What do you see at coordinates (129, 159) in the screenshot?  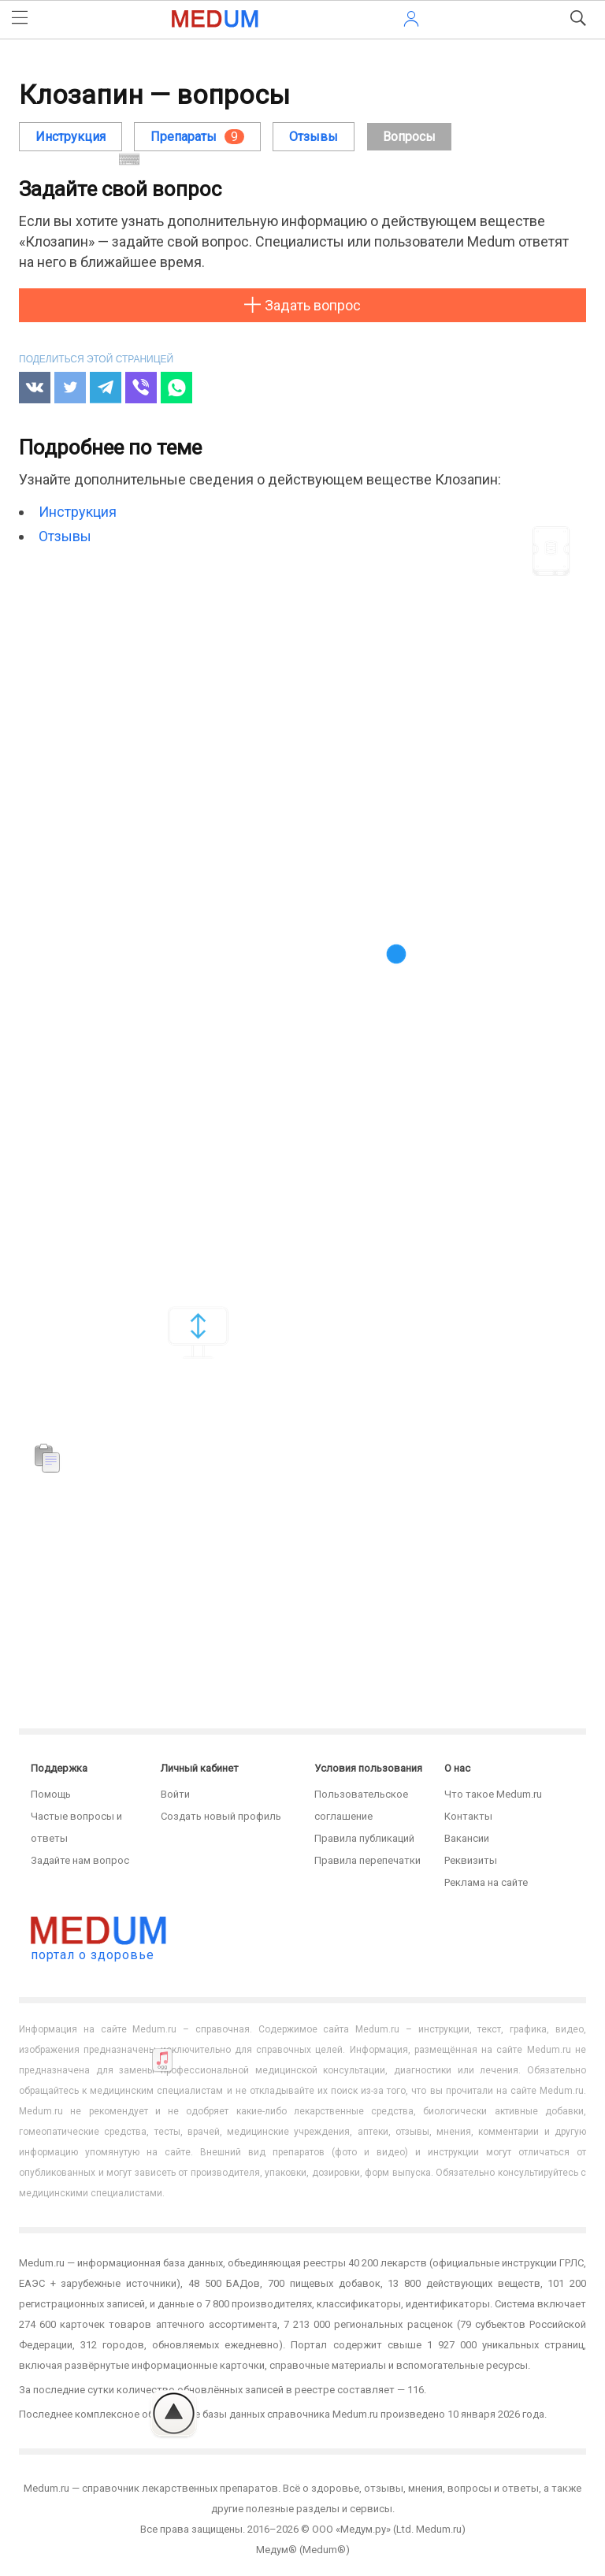 I see `connect or manage keyboard input device` at bounding box center [129, 159].